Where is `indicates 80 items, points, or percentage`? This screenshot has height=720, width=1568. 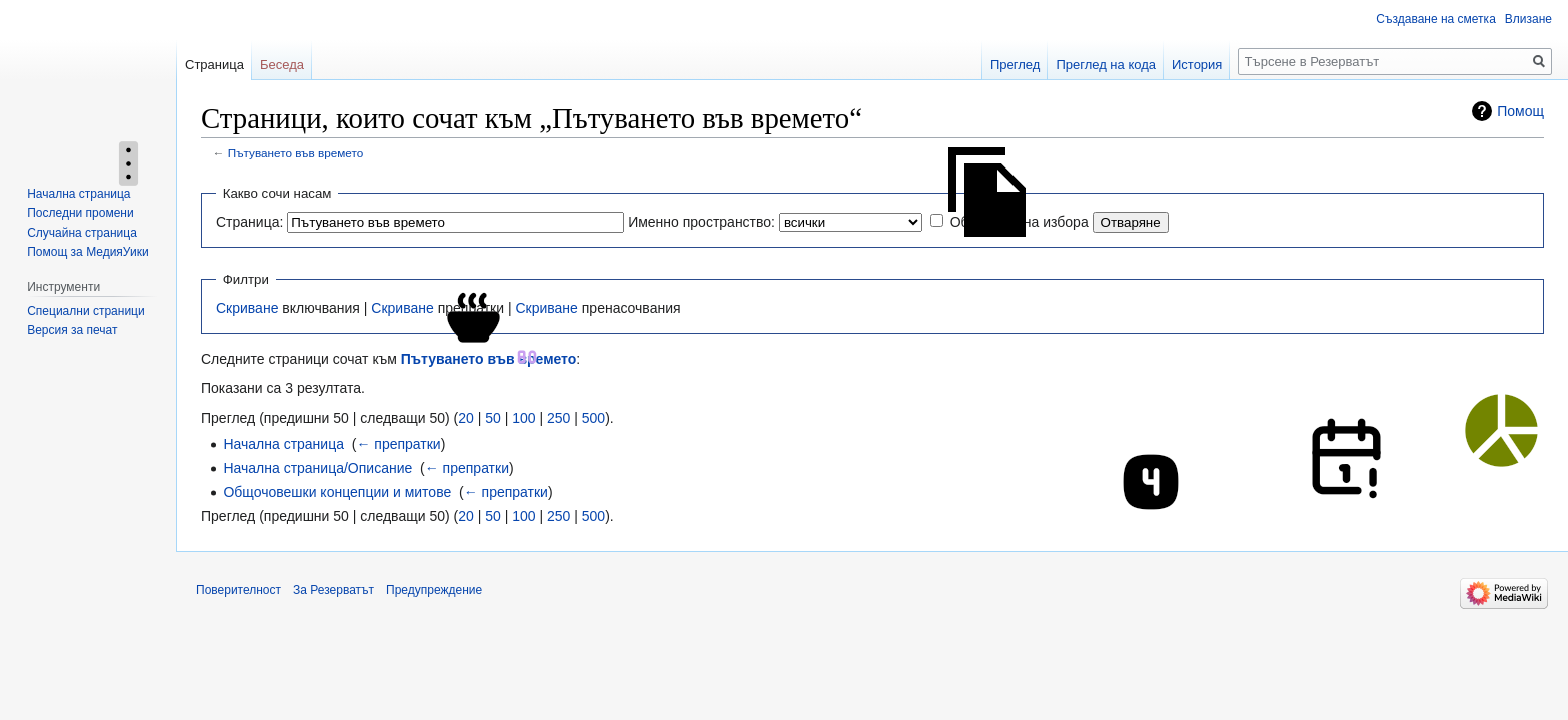 indicates 80 items, points, or percentage is located at coordinates (527, 357).